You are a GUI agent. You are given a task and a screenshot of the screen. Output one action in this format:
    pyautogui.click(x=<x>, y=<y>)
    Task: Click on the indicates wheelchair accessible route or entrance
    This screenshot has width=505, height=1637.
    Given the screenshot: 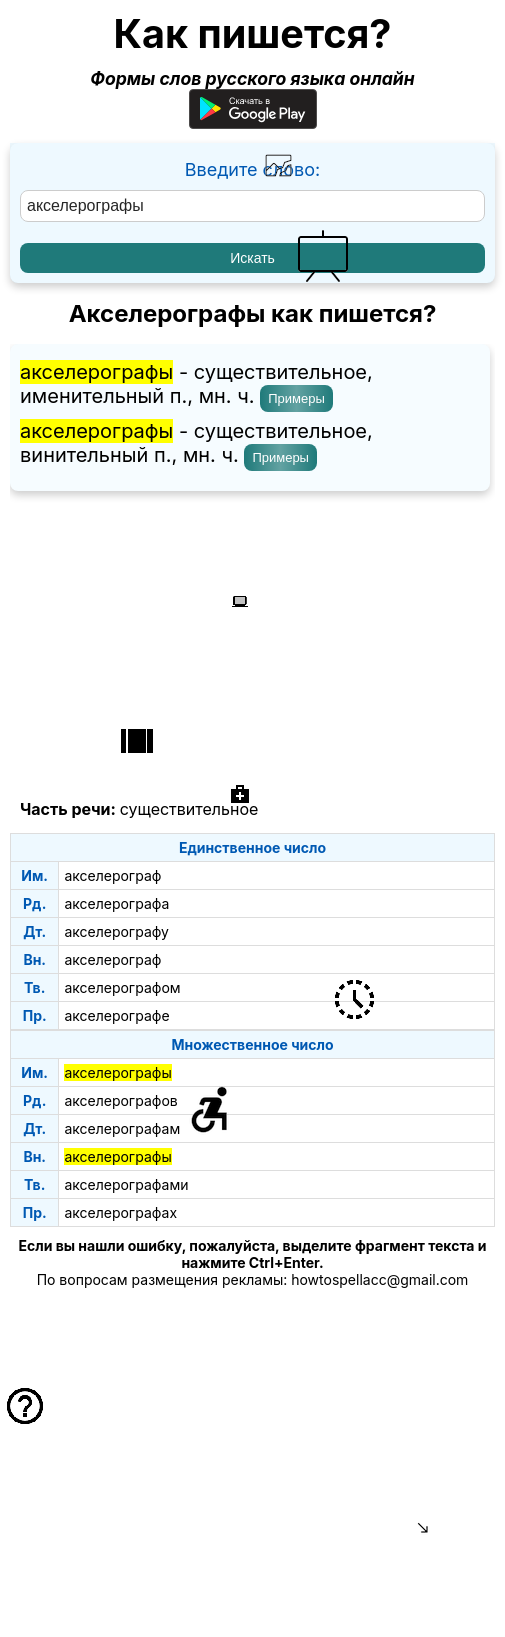 What is the action you would take?
    pyautogui.click(x=208, y=1109)
    